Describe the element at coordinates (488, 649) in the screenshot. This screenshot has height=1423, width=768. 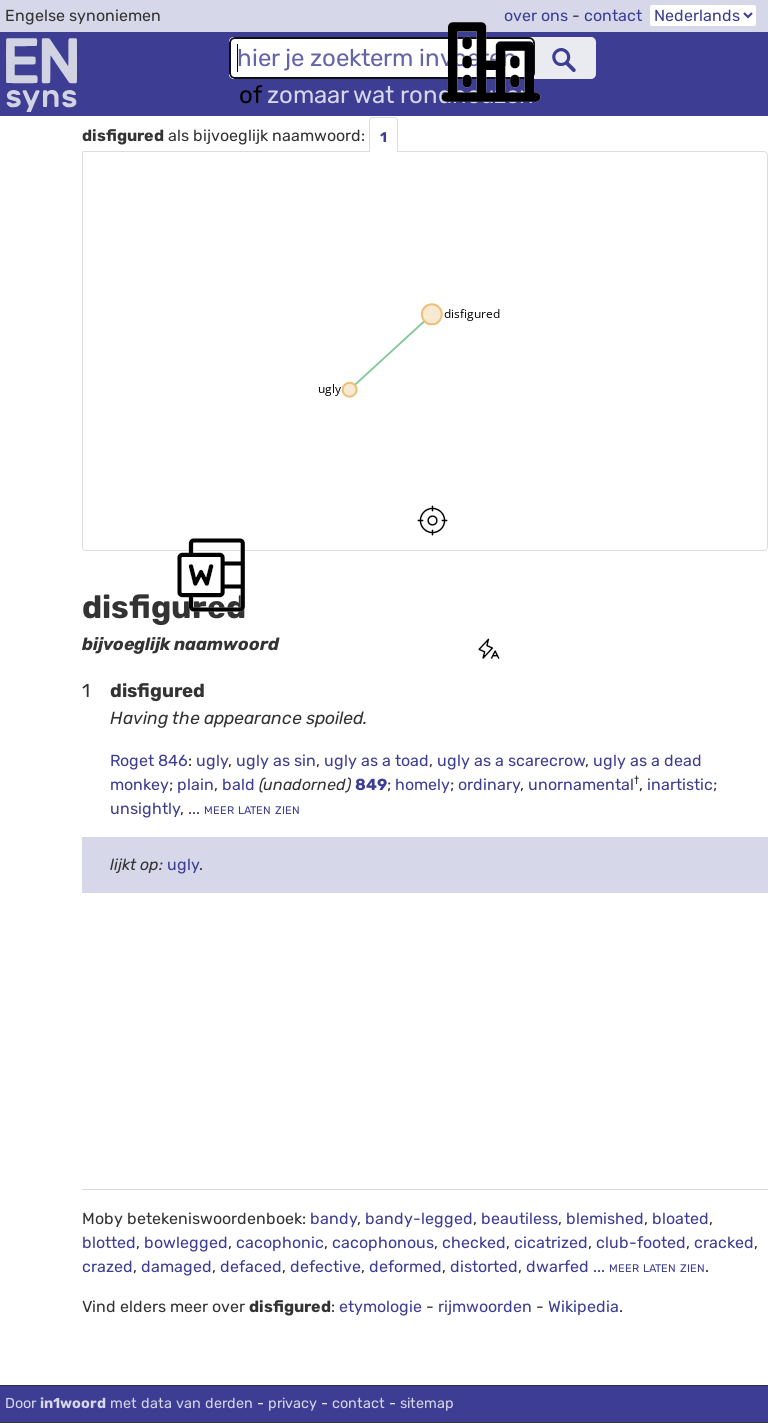
I see `toggle auto-flash mode for camera` at that location.